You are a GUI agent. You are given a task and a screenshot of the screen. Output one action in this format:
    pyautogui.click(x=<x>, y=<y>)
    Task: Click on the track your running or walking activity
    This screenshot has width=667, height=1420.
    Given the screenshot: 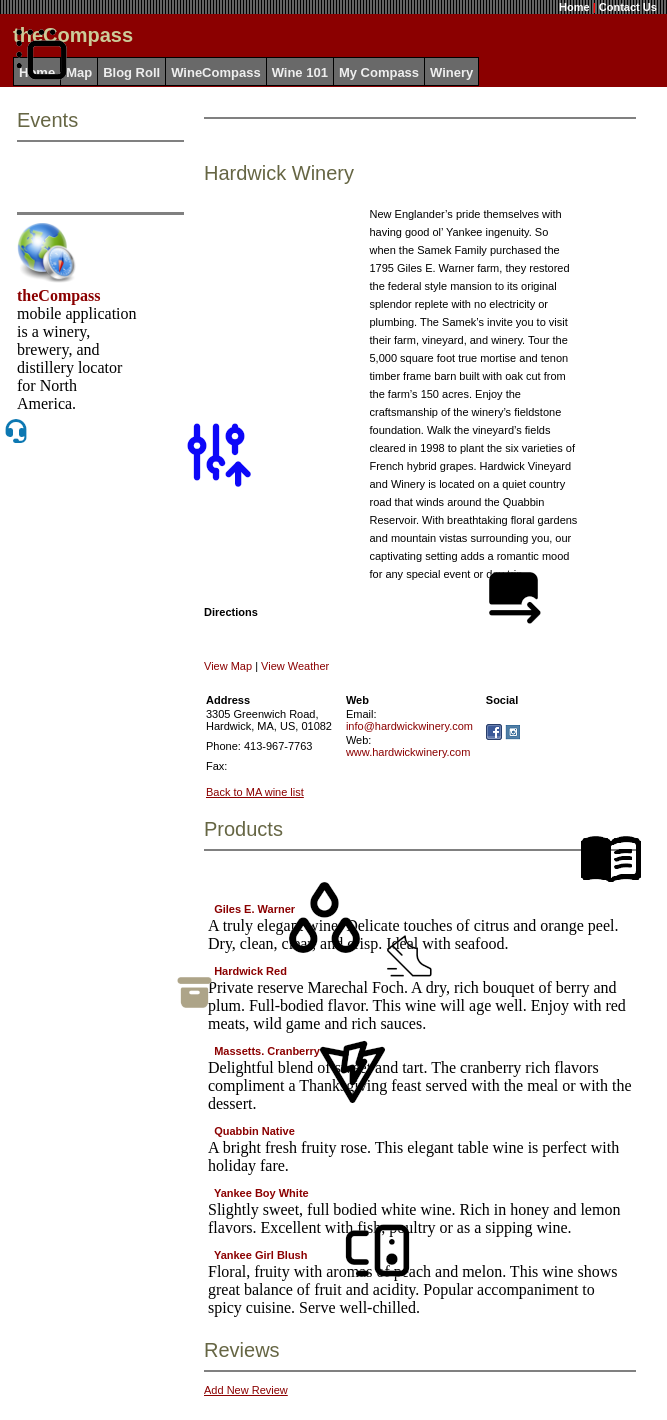 What is the action you would take?
    pyautogui.click(x=408, y=958)
    